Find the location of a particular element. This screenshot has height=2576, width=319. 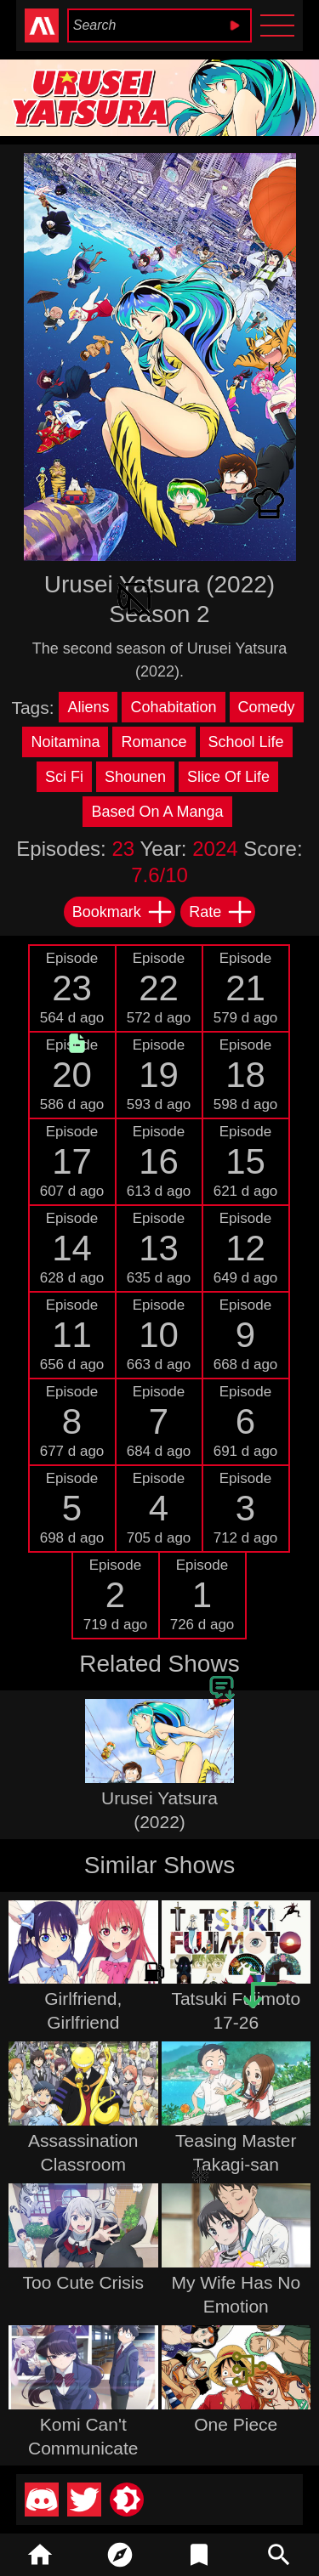

access cooking or recipe features is located at coordinates (269, 503).